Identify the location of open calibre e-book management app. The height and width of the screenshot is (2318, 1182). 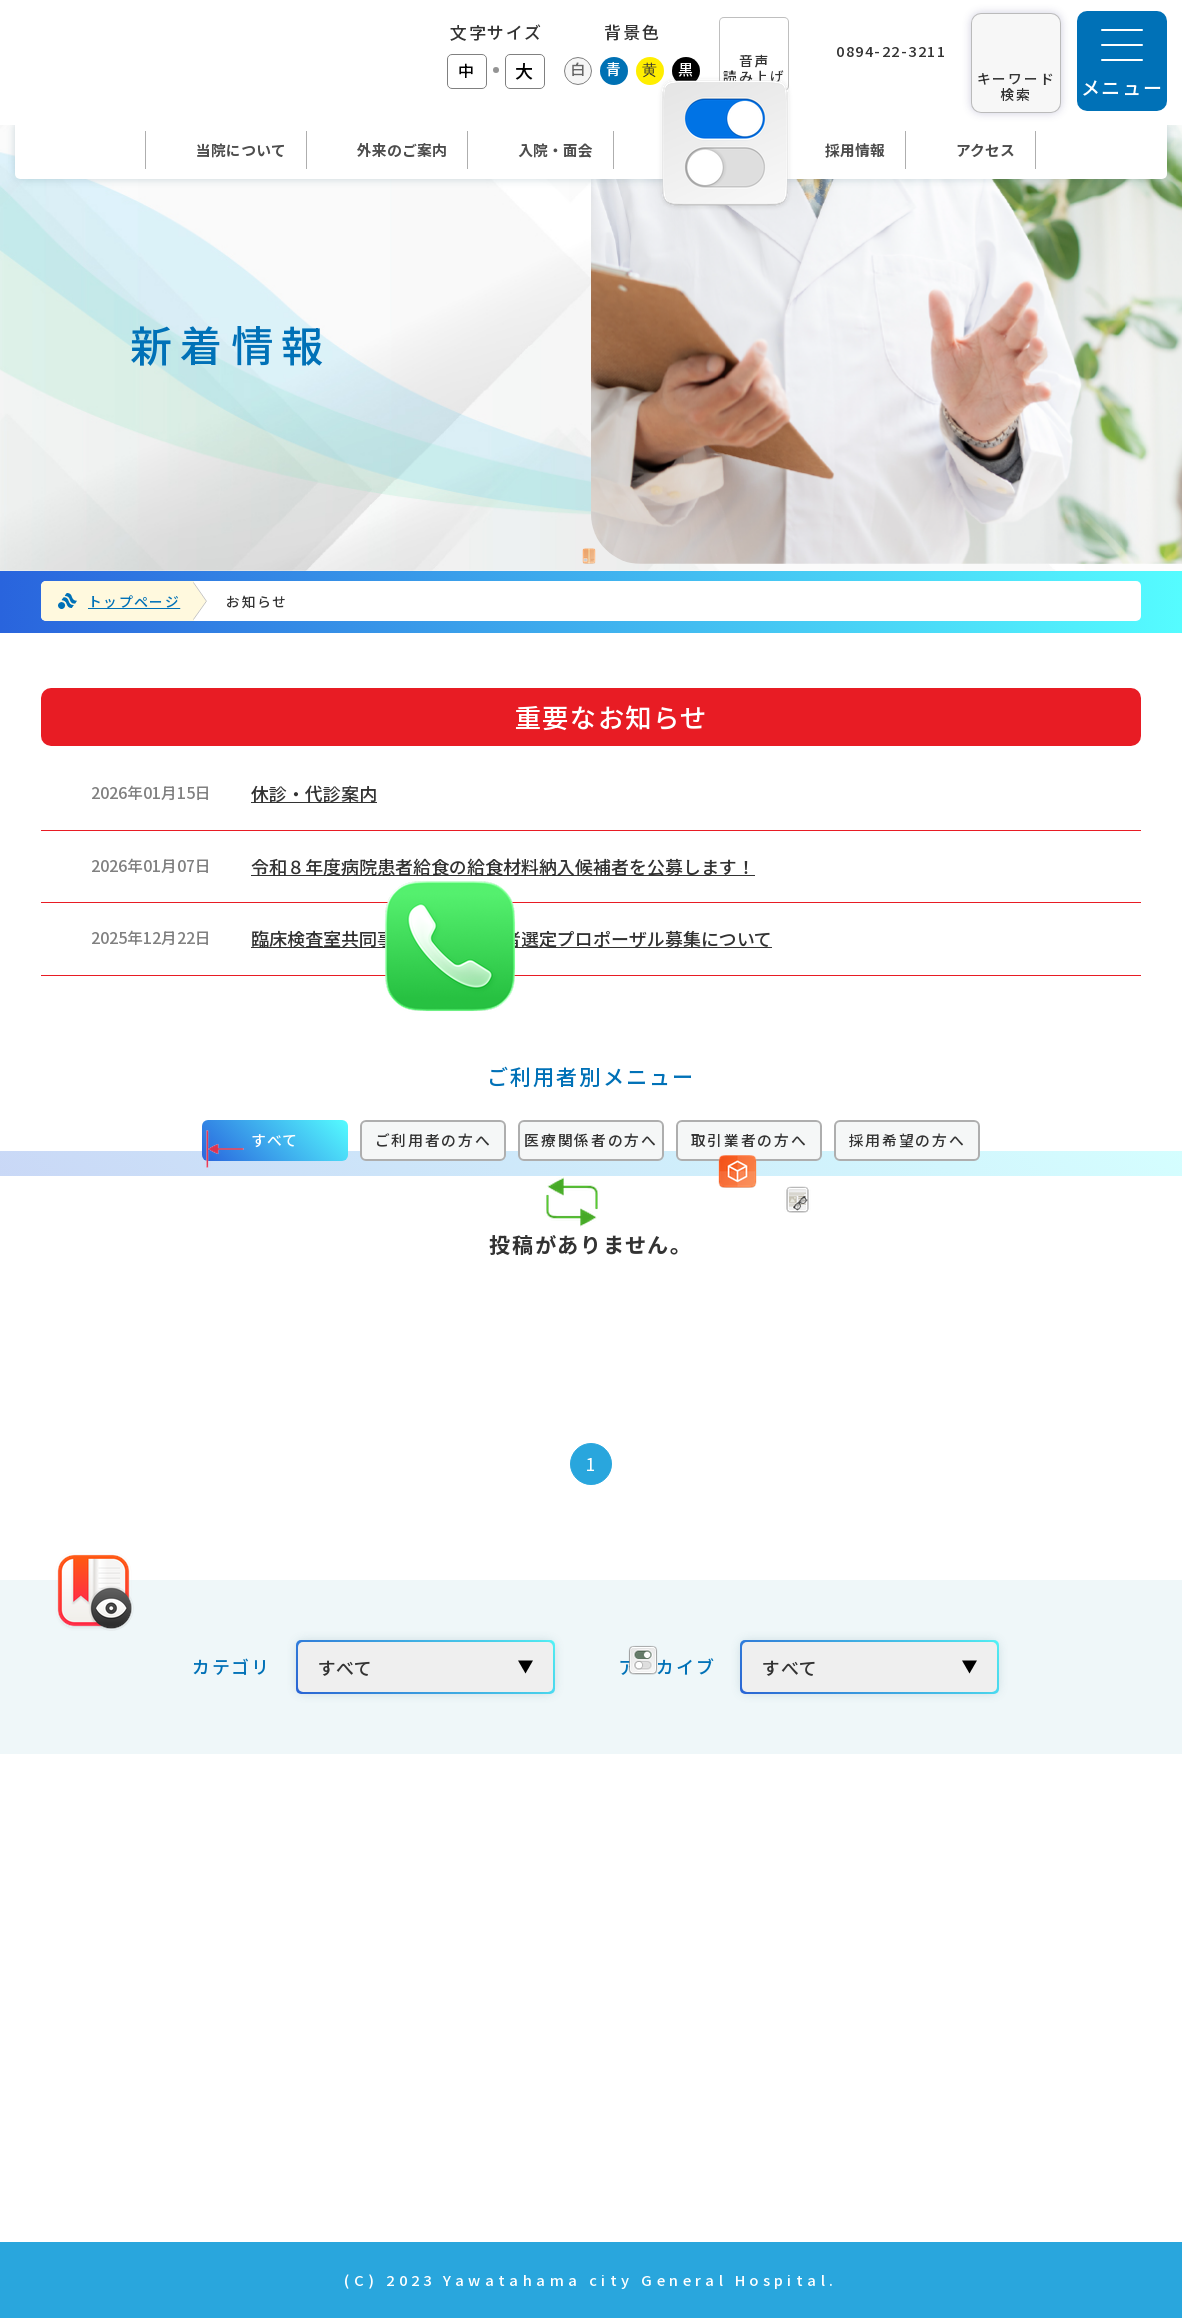
(93, 1590).